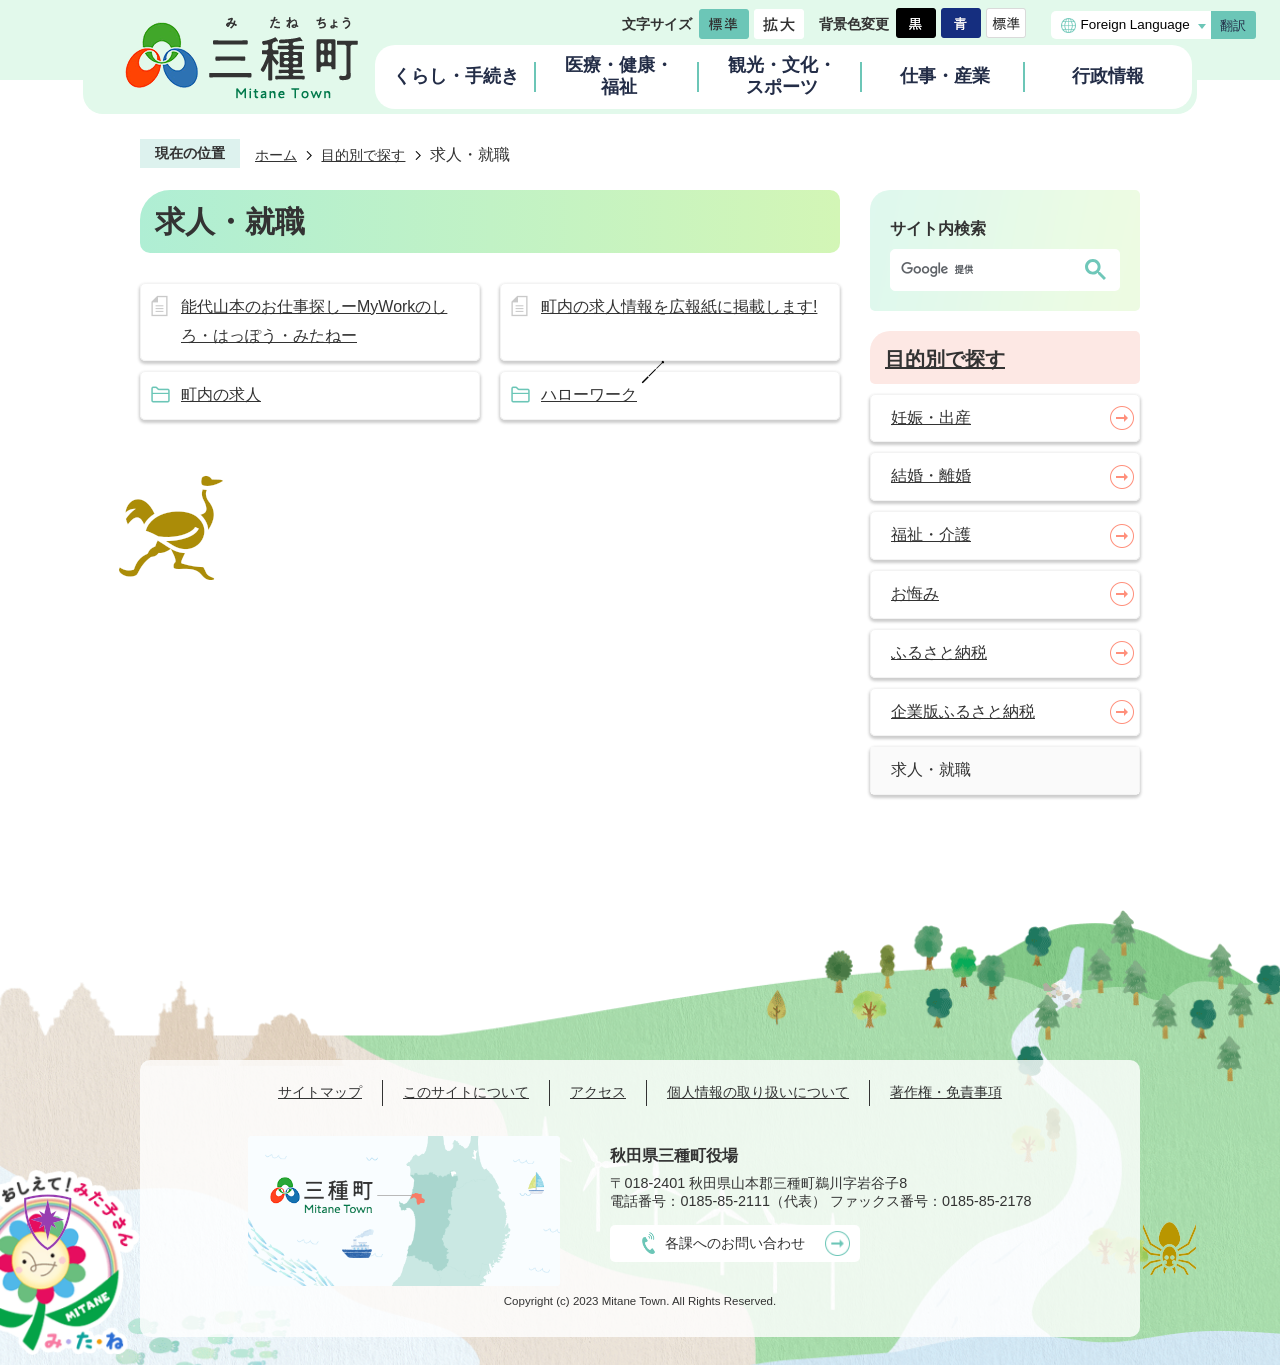 The height and width of the screenshot is (1365, 1280). I want to click on activate shield or defense mode, so click(47, 1222).